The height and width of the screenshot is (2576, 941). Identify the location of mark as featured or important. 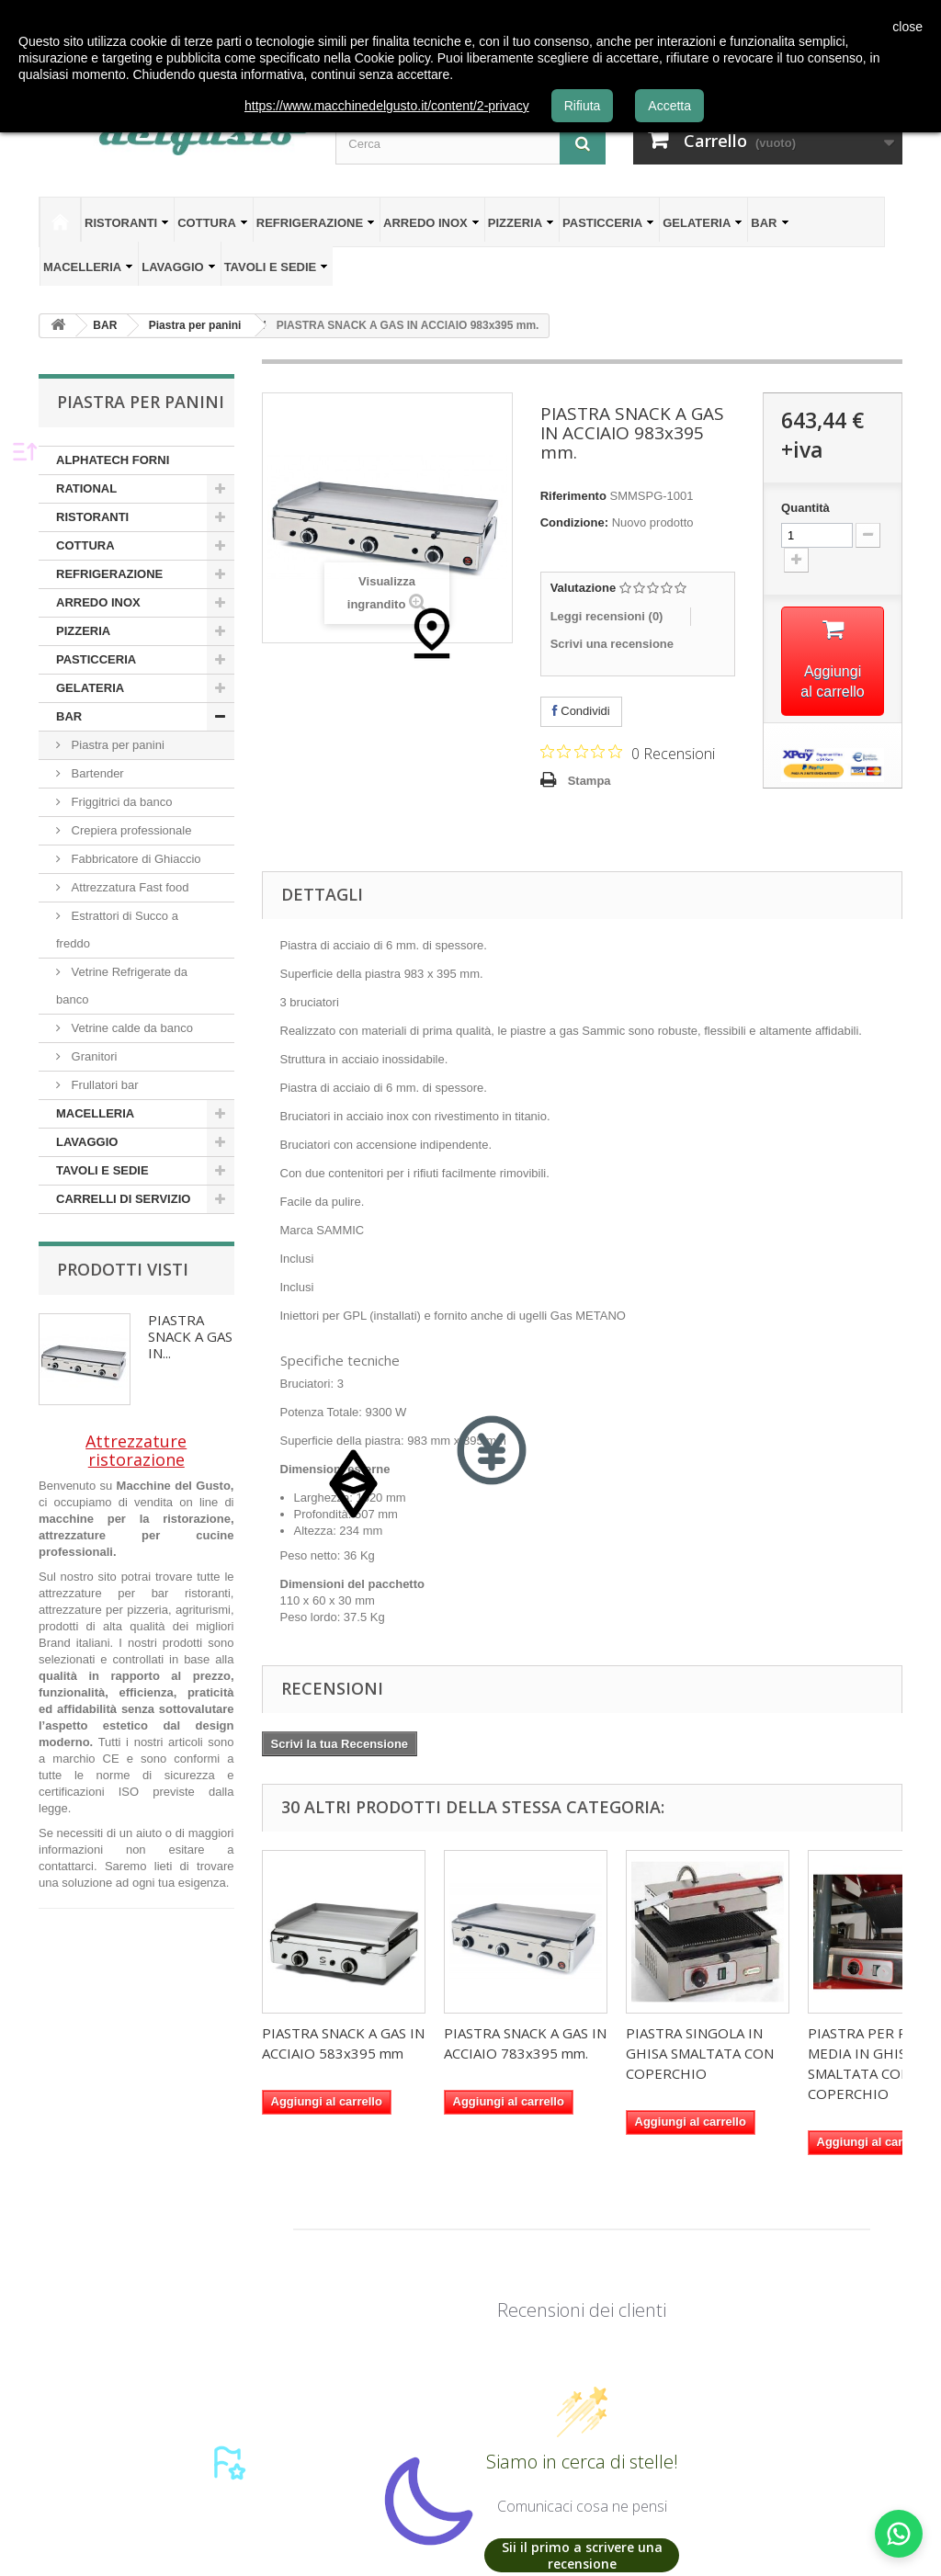
(227, 2461).